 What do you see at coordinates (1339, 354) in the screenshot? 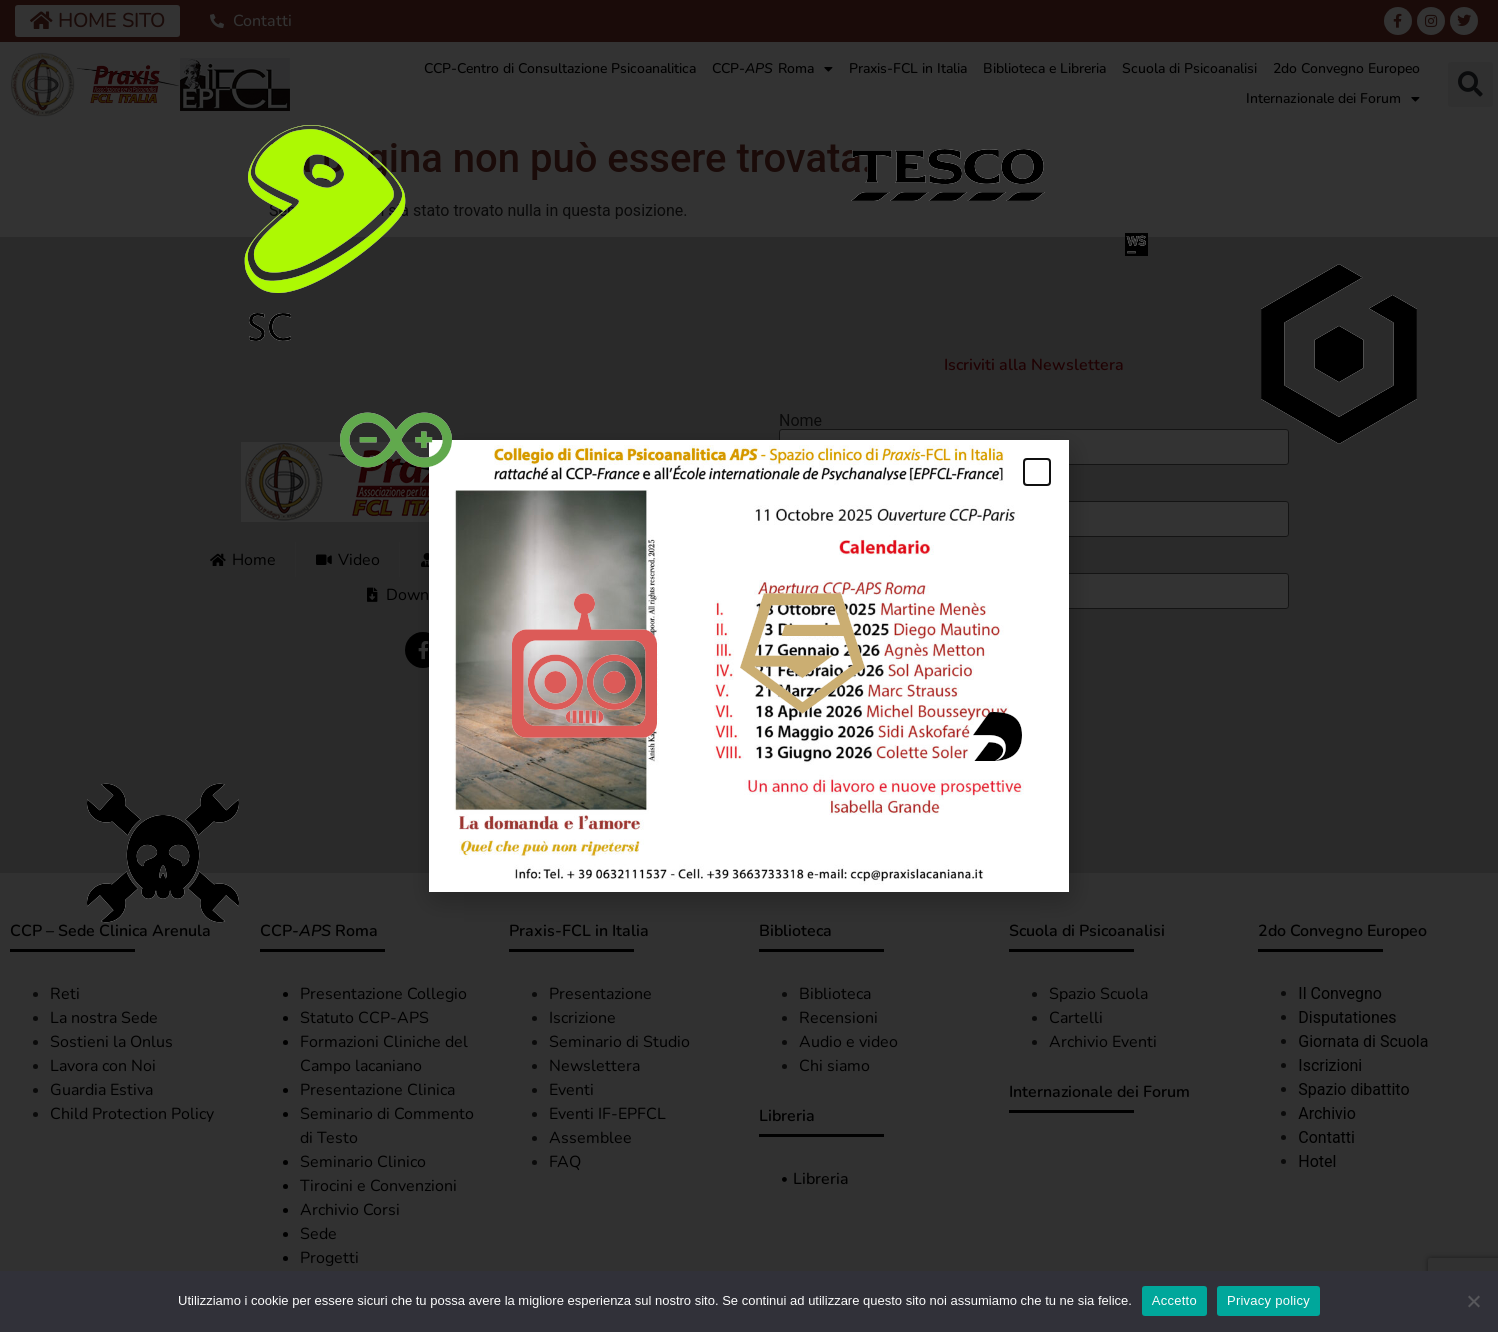
I see `babylon.js official logo` at bounding box center [1339, 354].